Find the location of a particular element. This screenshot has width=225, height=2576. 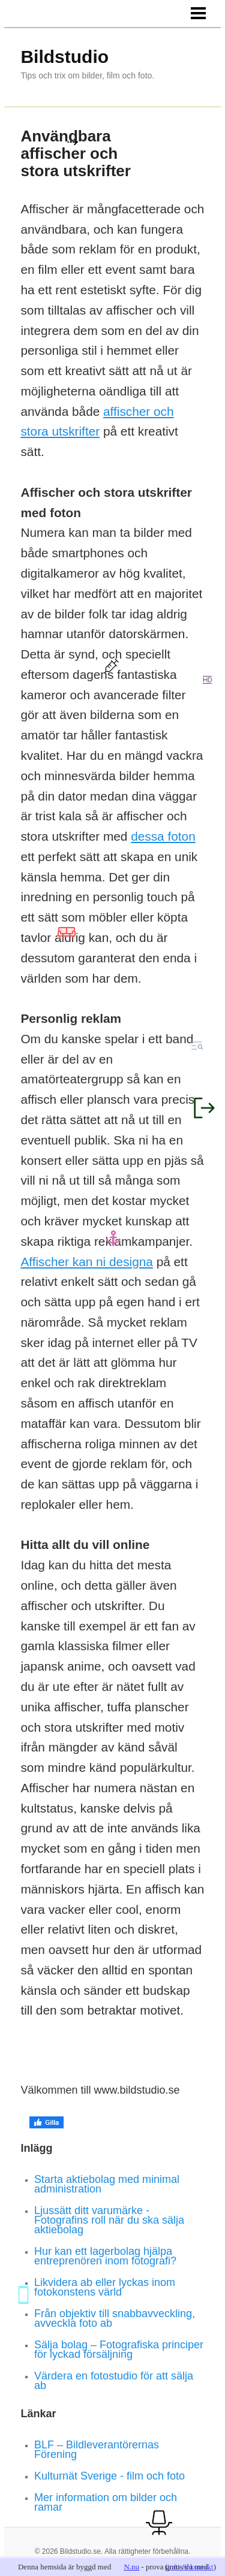

continue to next step is located at coordinates (73, 142).